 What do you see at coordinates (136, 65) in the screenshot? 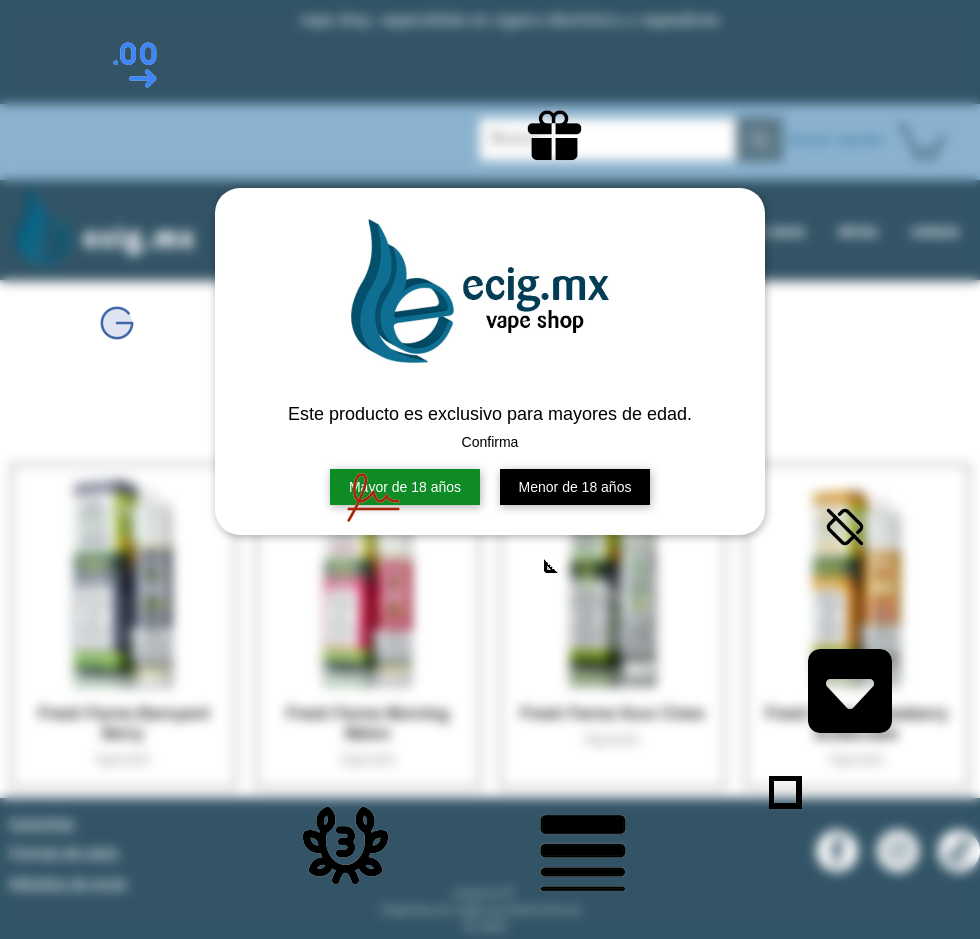
I see `move decimal places to the right` at bounding box center [136, 65].